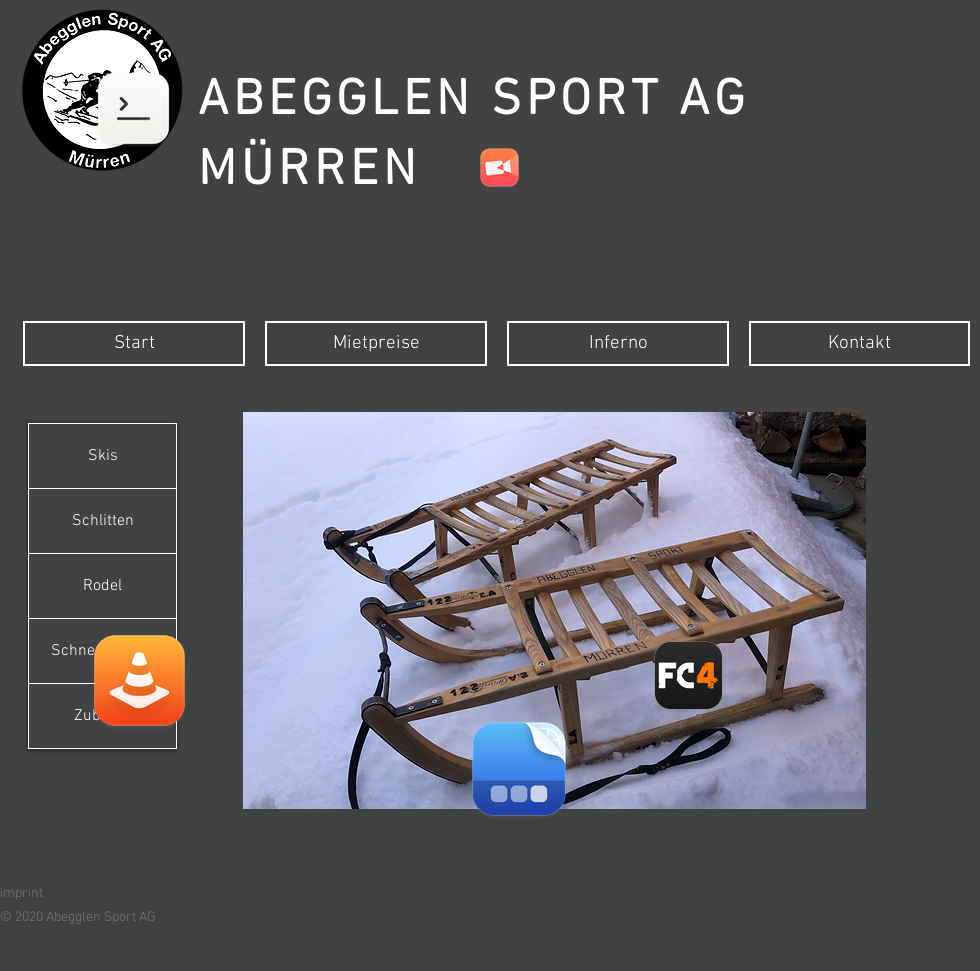  Describe the element at coordinates (688, 675) in the screenshot. I see `launch far cry 4 game` at that location.